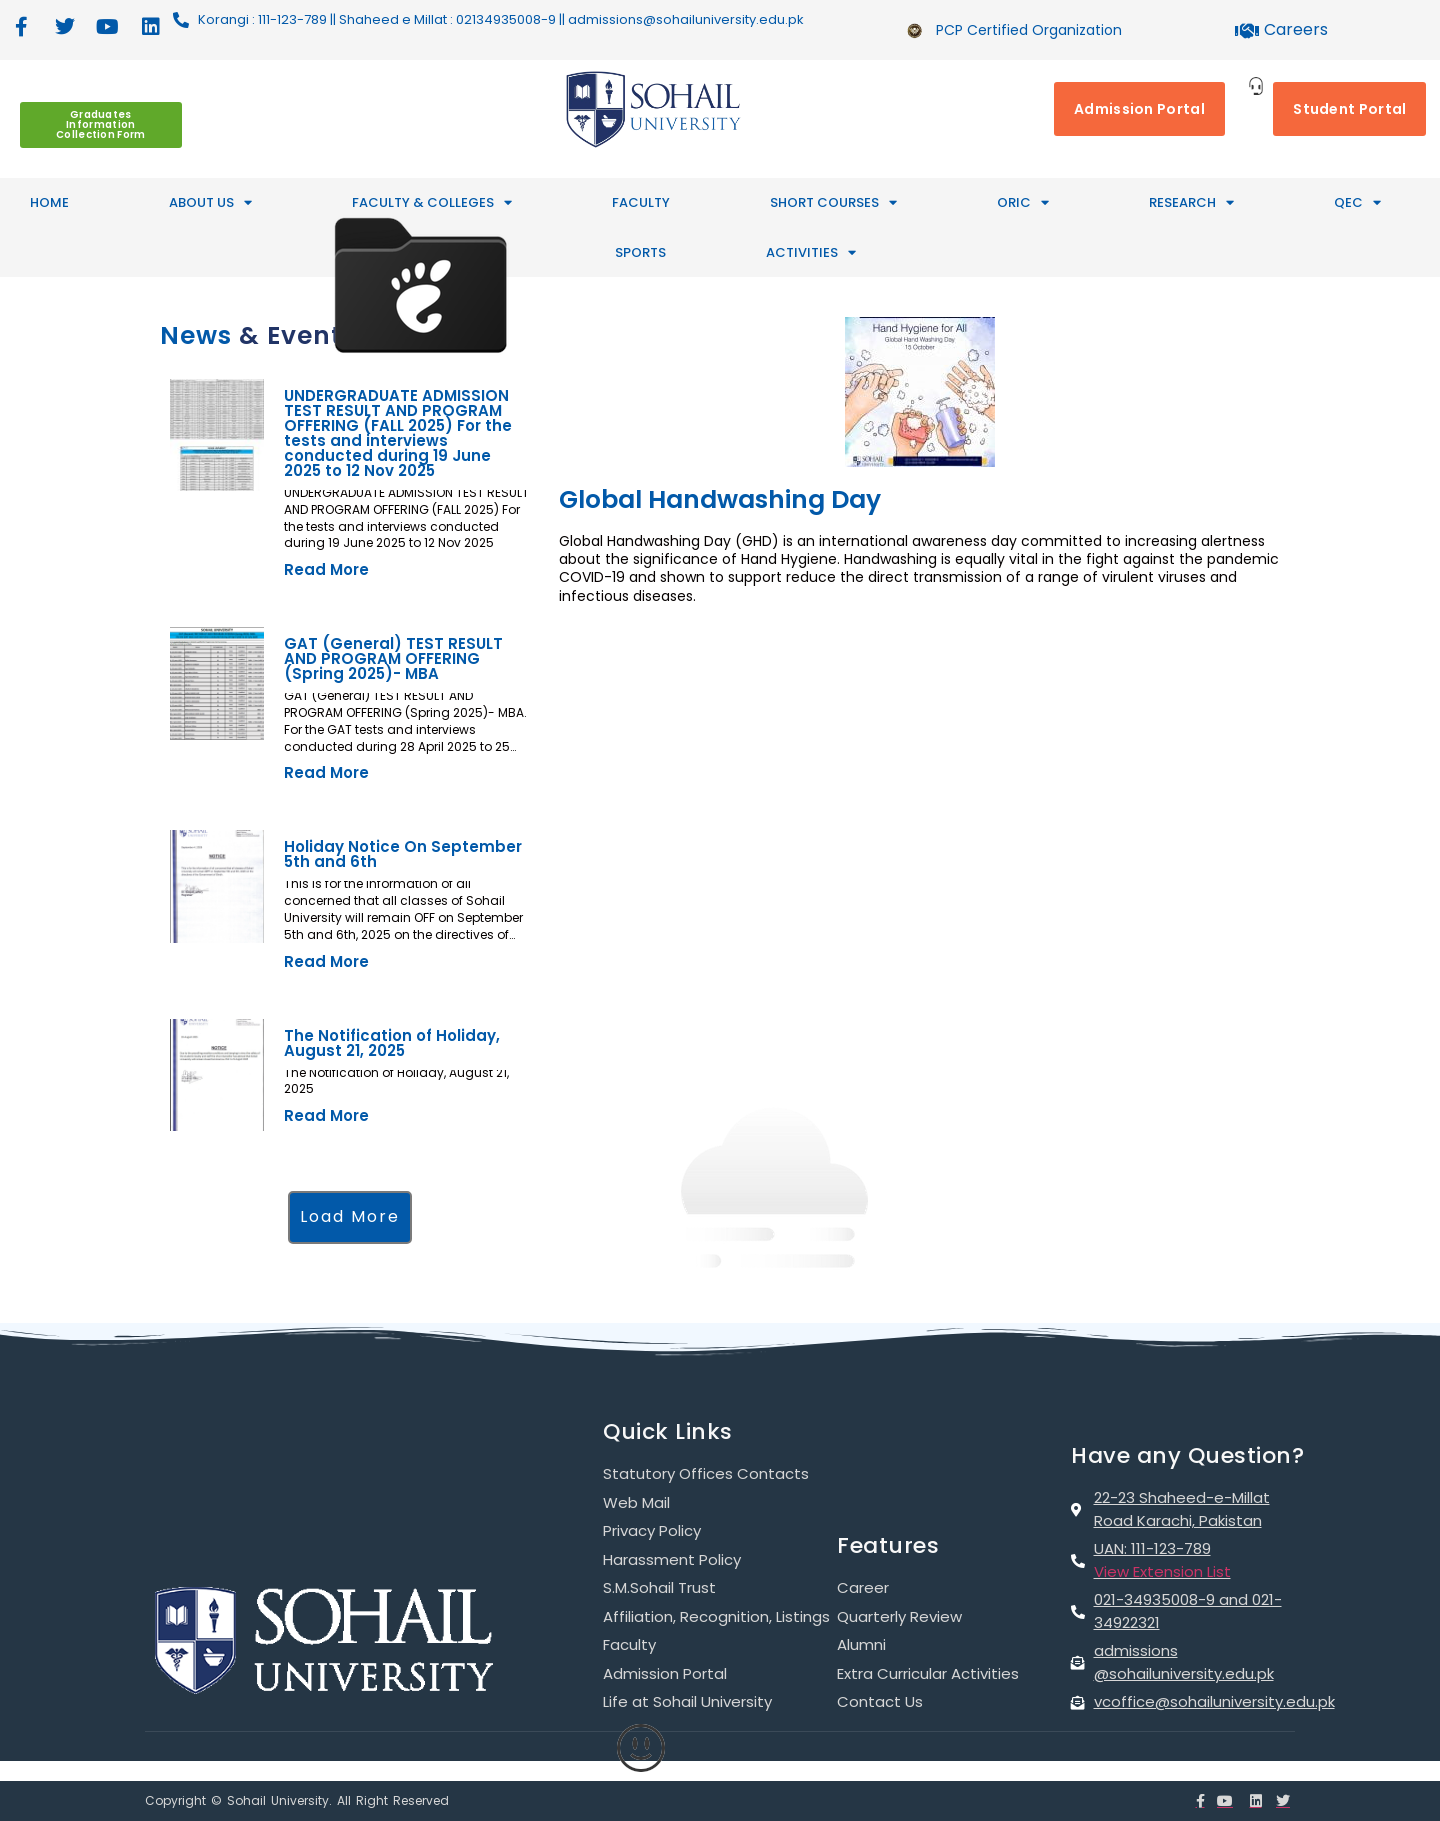 Image resolution: width=1440 pixels, height=1821 pixels. I want to click on access people and smiley emoji category, so click(641, 1748).